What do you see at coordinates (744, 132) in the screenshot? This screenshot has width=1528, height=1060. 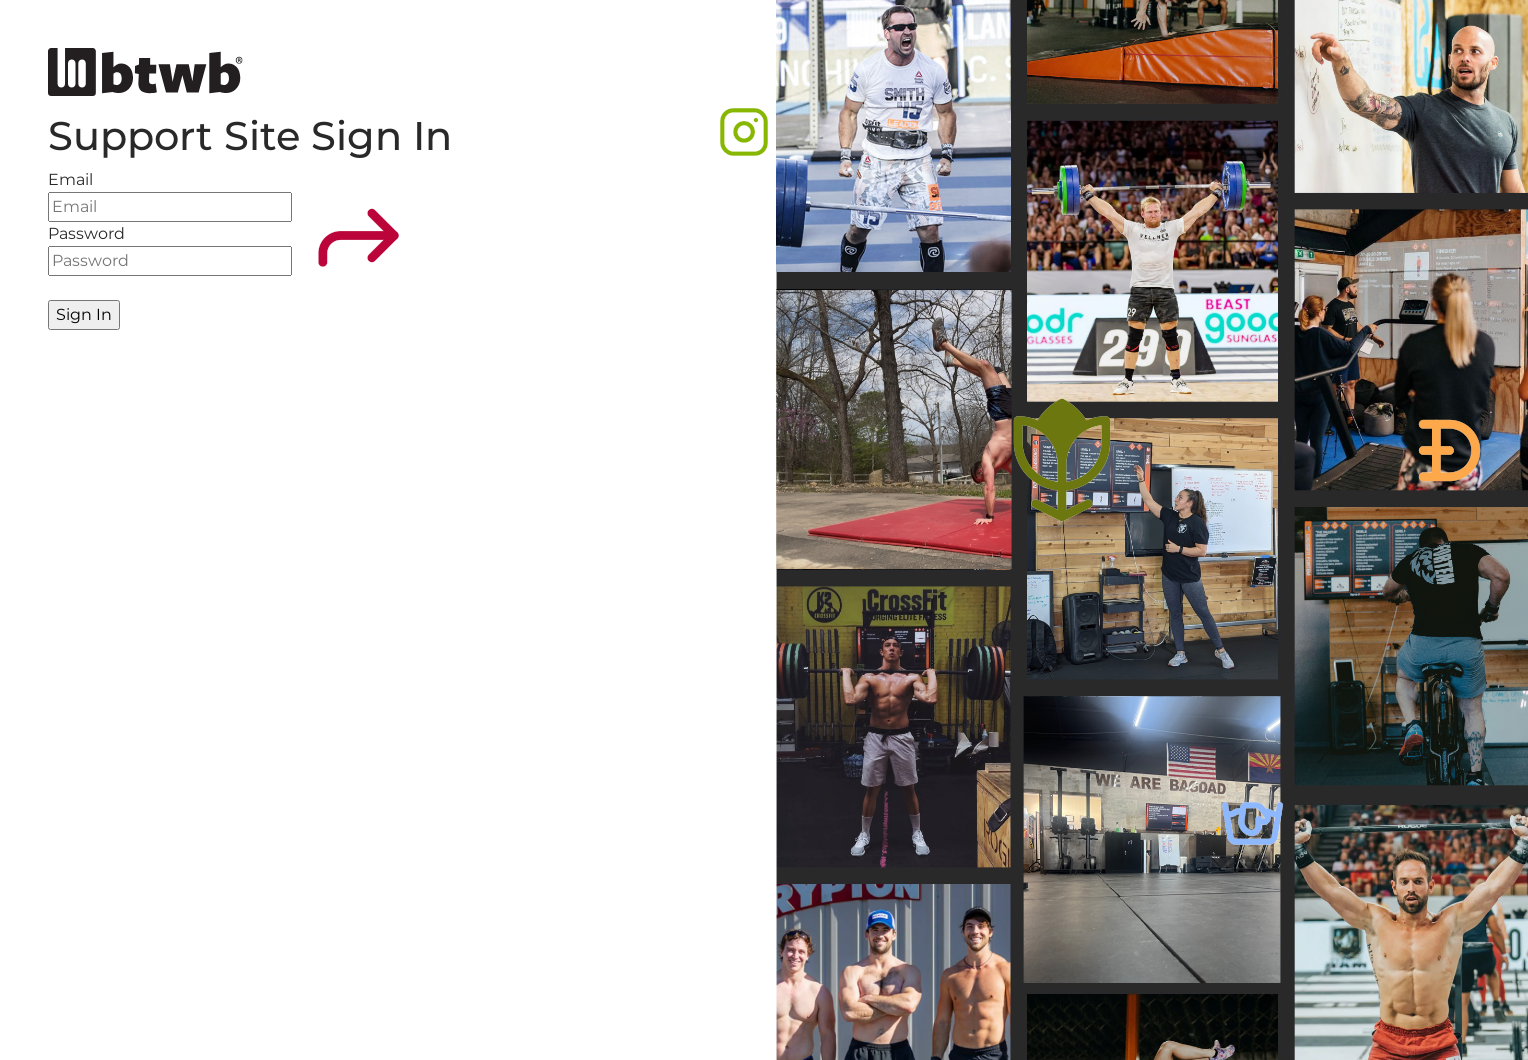 I see `open instagram app` at bounding box center [744, 132].